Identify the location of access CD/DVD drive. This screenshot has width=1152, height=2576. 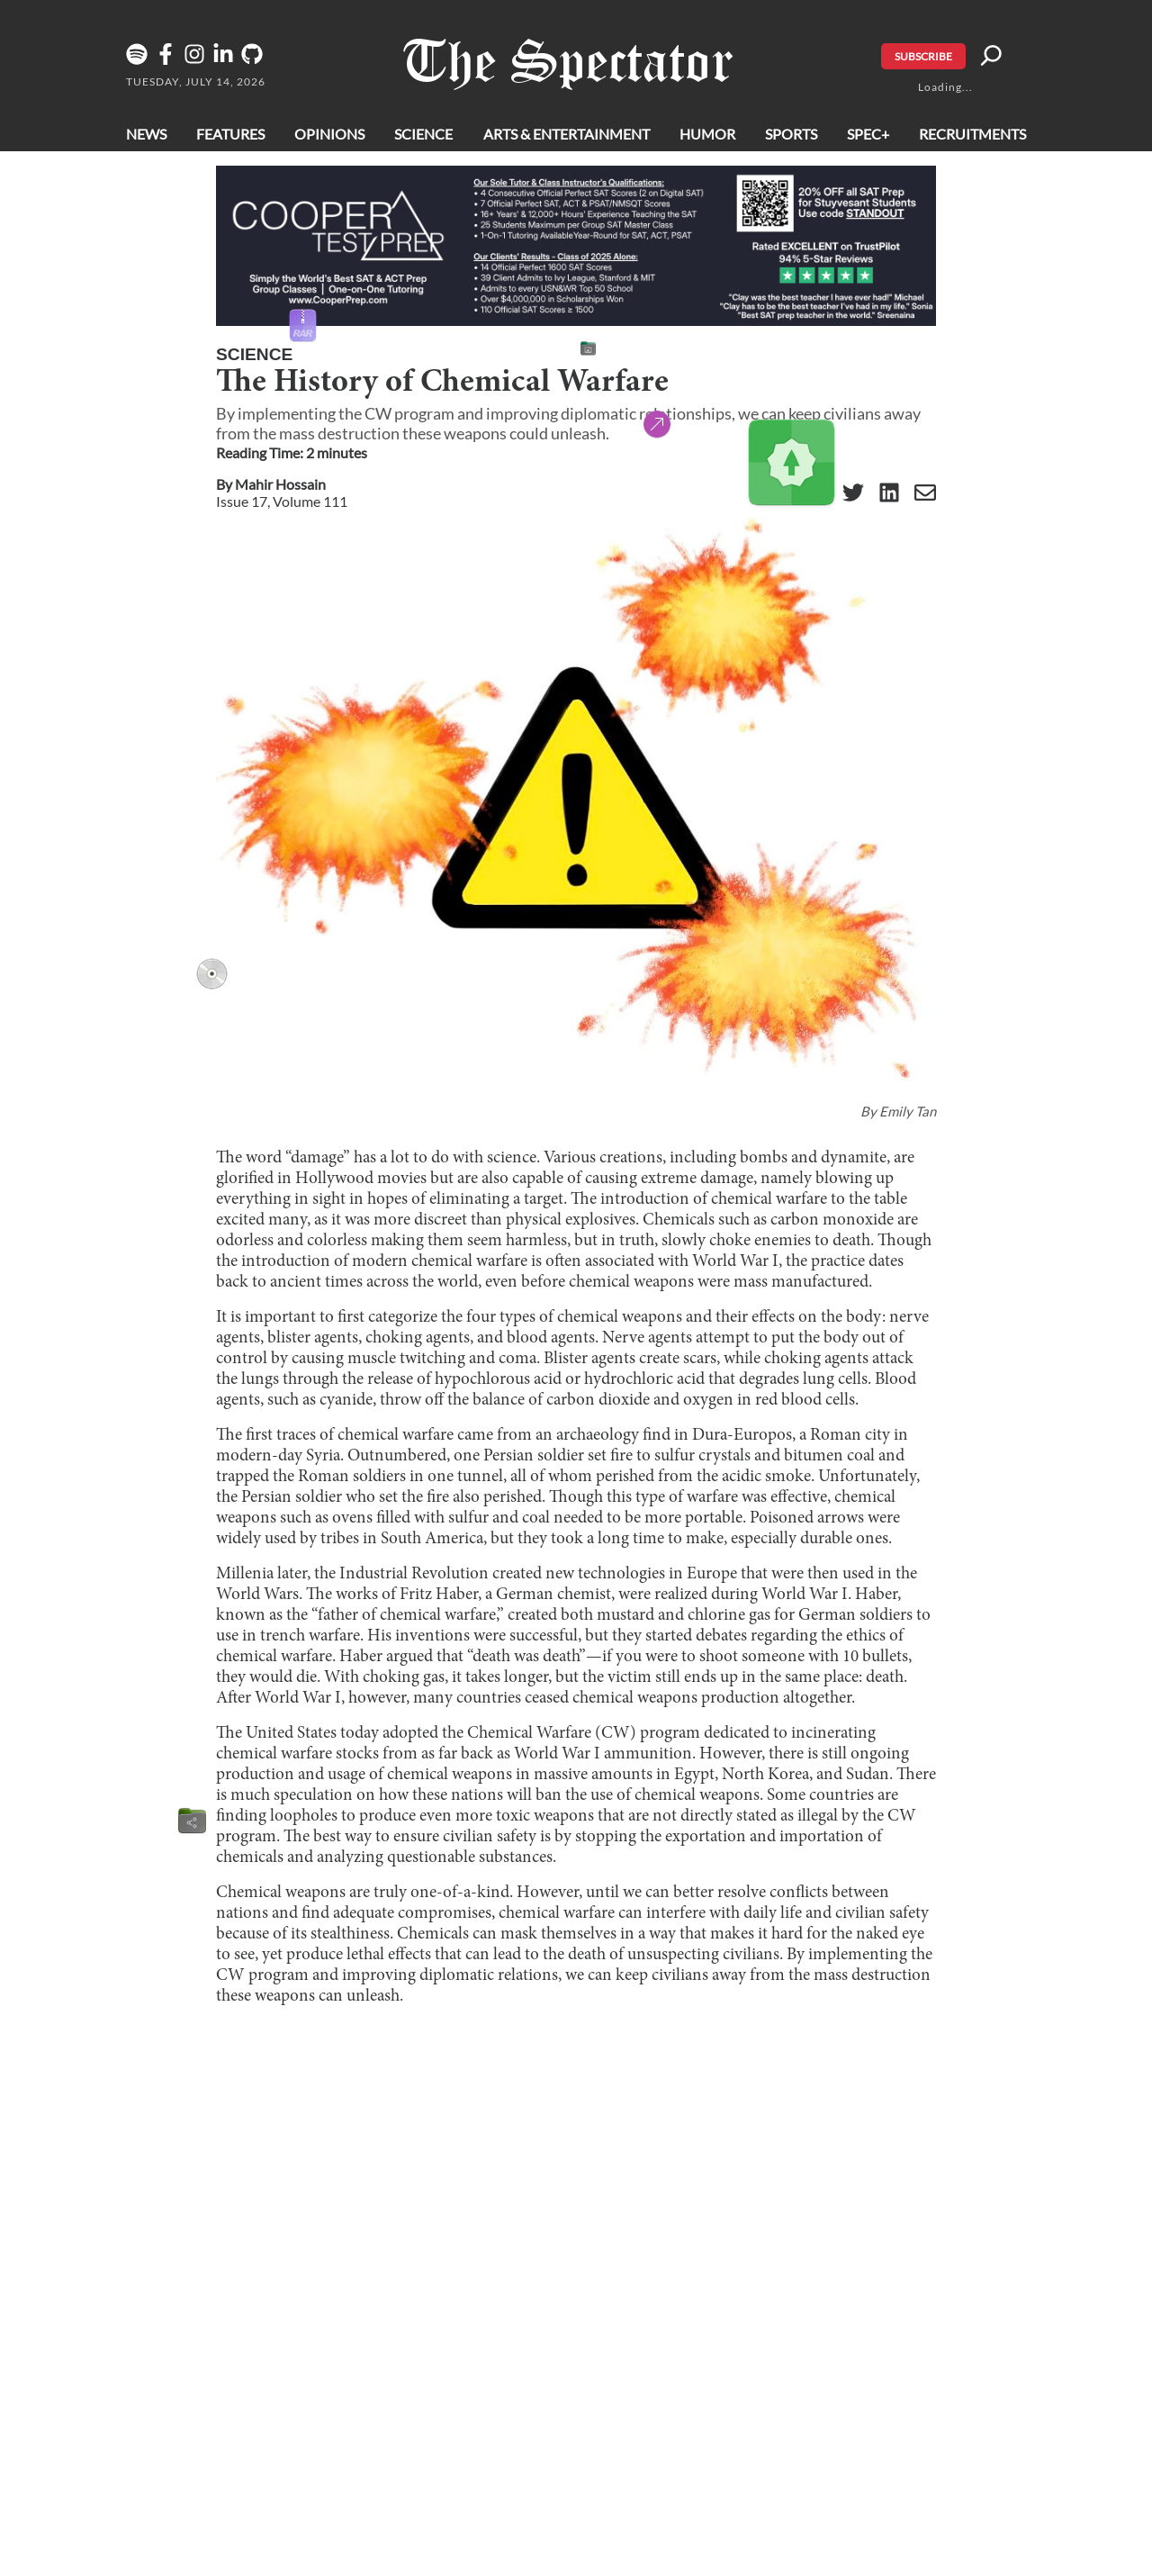
(212, 973).